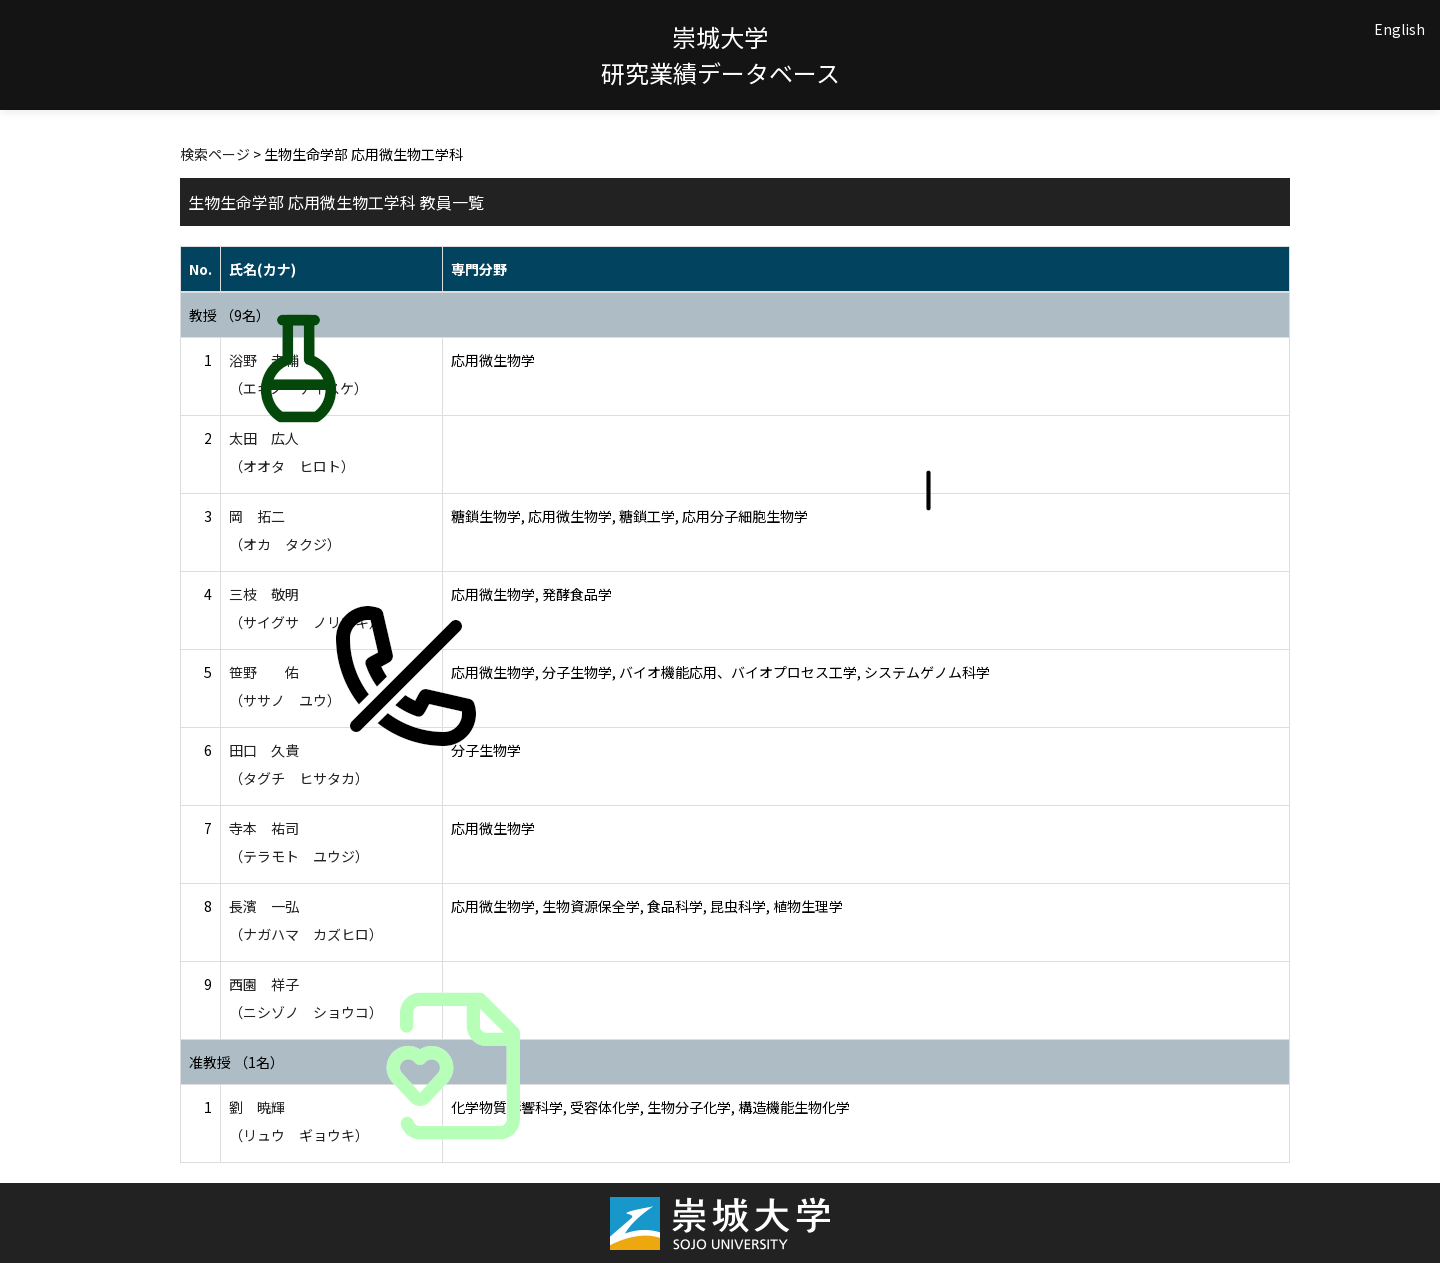  Describe the element at coordinates (406, 676) in the screenshot. I see `mute or disable incoming calls` at that location.